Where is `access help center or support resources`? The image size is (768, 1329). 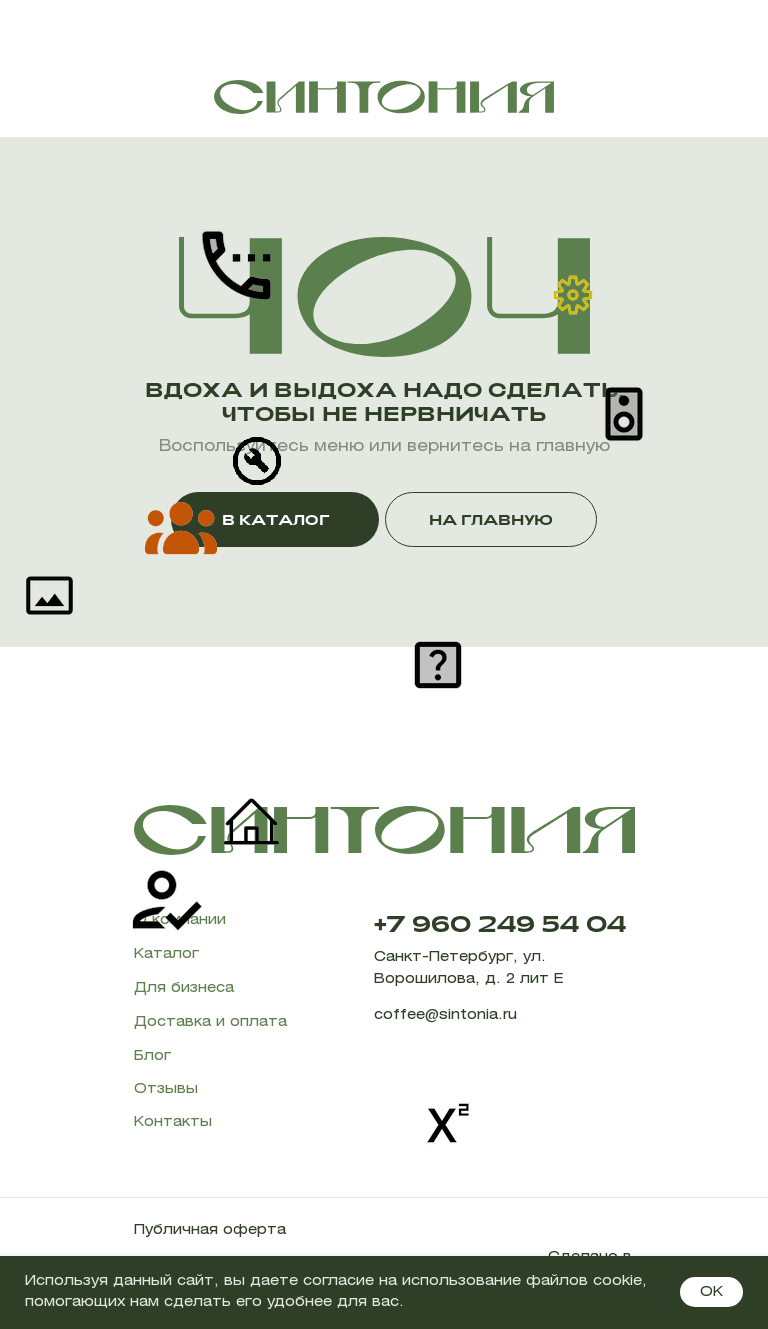 access help center or support resources is located at coordinates (438, 665).